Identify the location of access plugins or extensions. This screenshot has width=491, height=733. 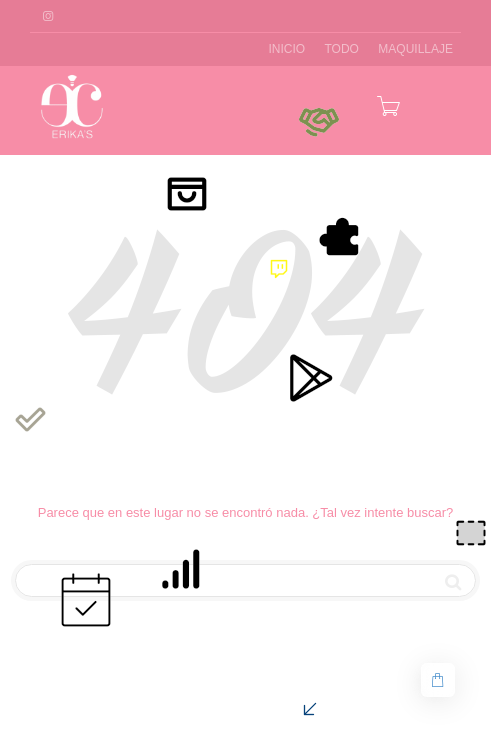
(341, 238).